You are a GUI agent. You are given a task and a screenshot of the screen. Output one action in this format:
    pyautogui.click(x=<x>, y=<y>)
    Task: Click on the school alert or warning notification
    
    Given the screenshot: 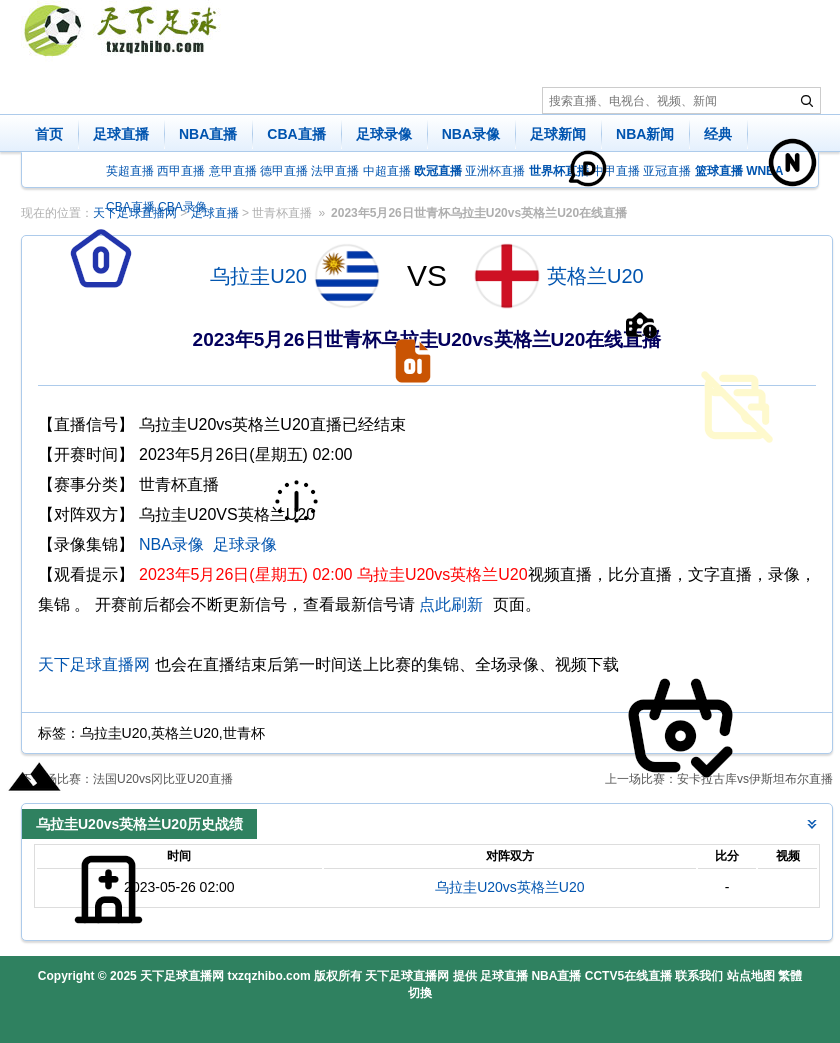 What is the action you would take?
    pyautogui.click(x=641, y=324)
    